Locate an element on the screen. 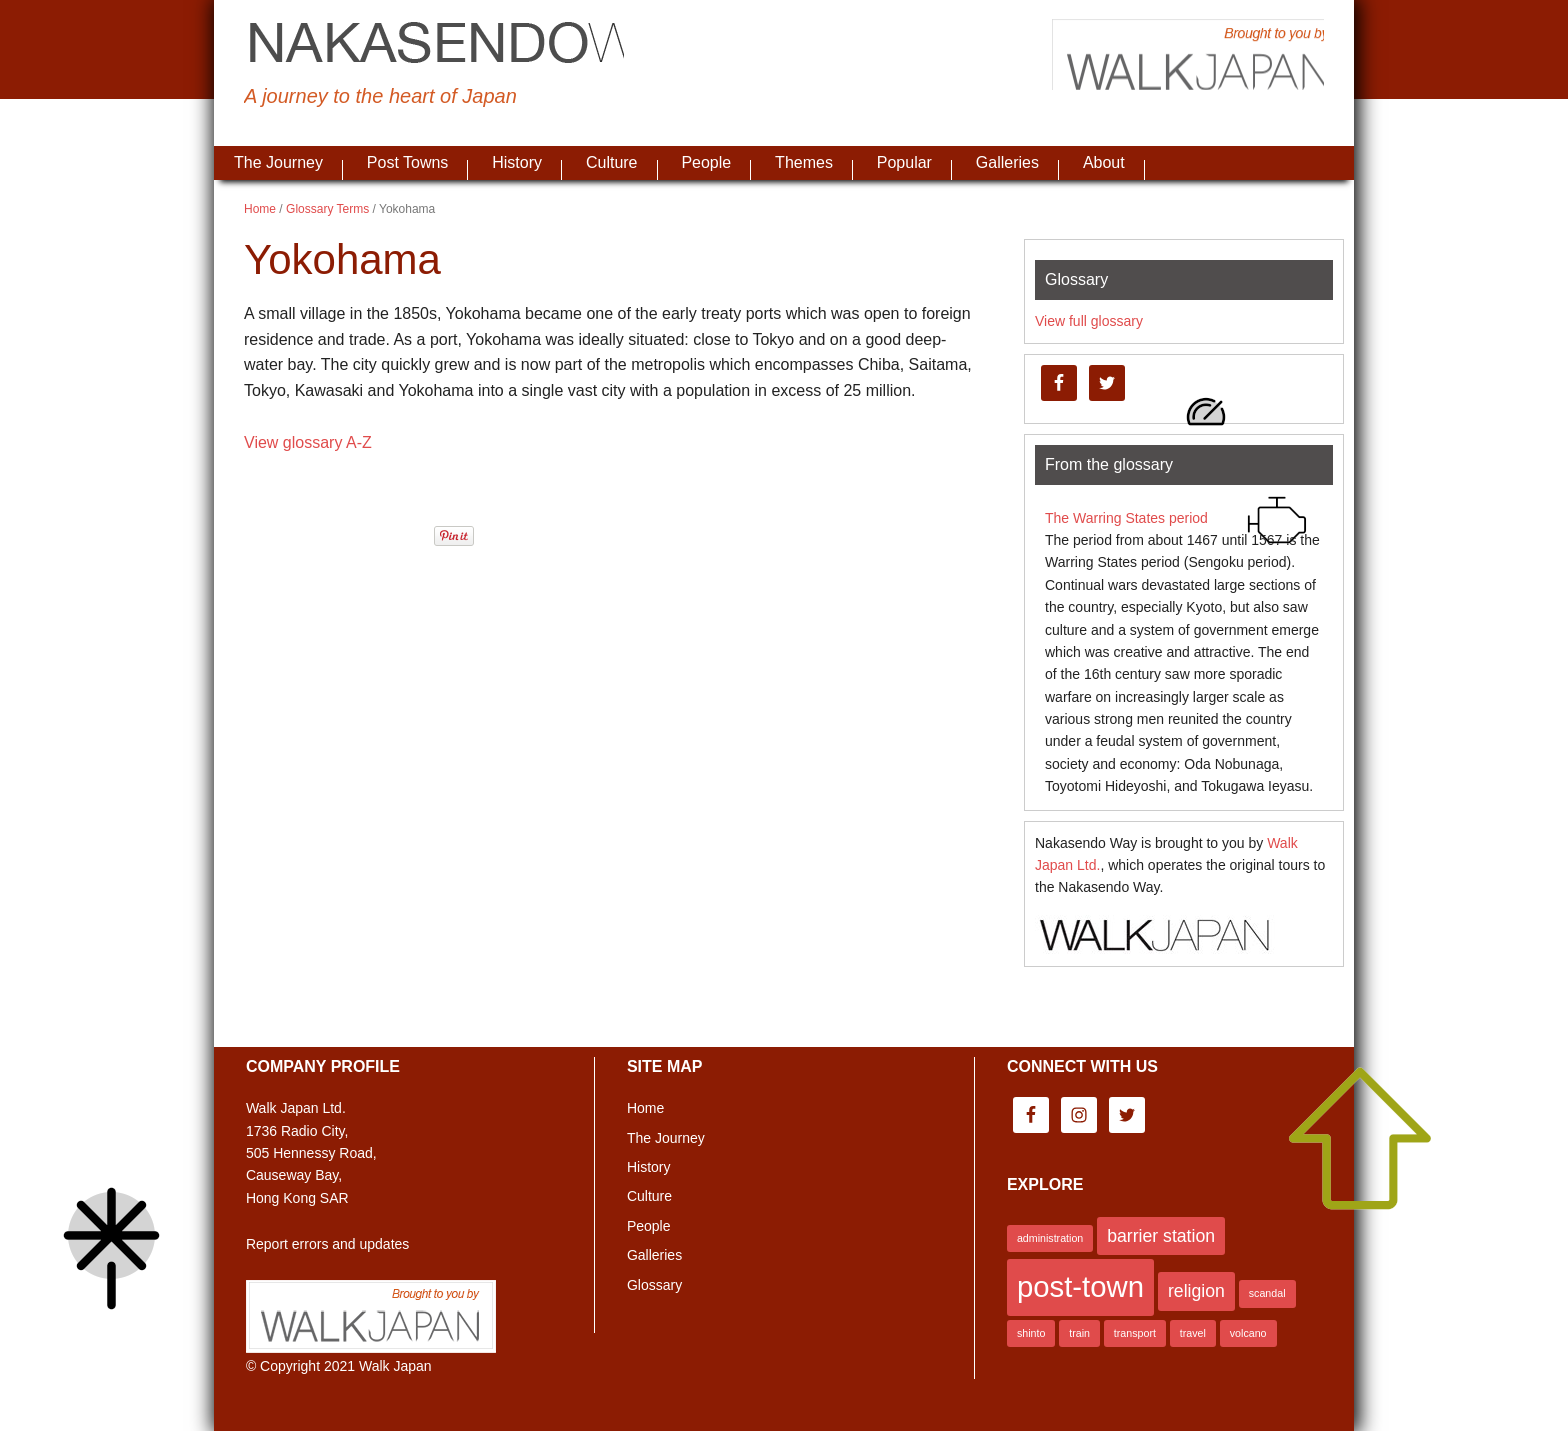 The height and width of the screenshot is (1431, 1568). view engine status or diagnostics is located at coordinates (1276, 521).